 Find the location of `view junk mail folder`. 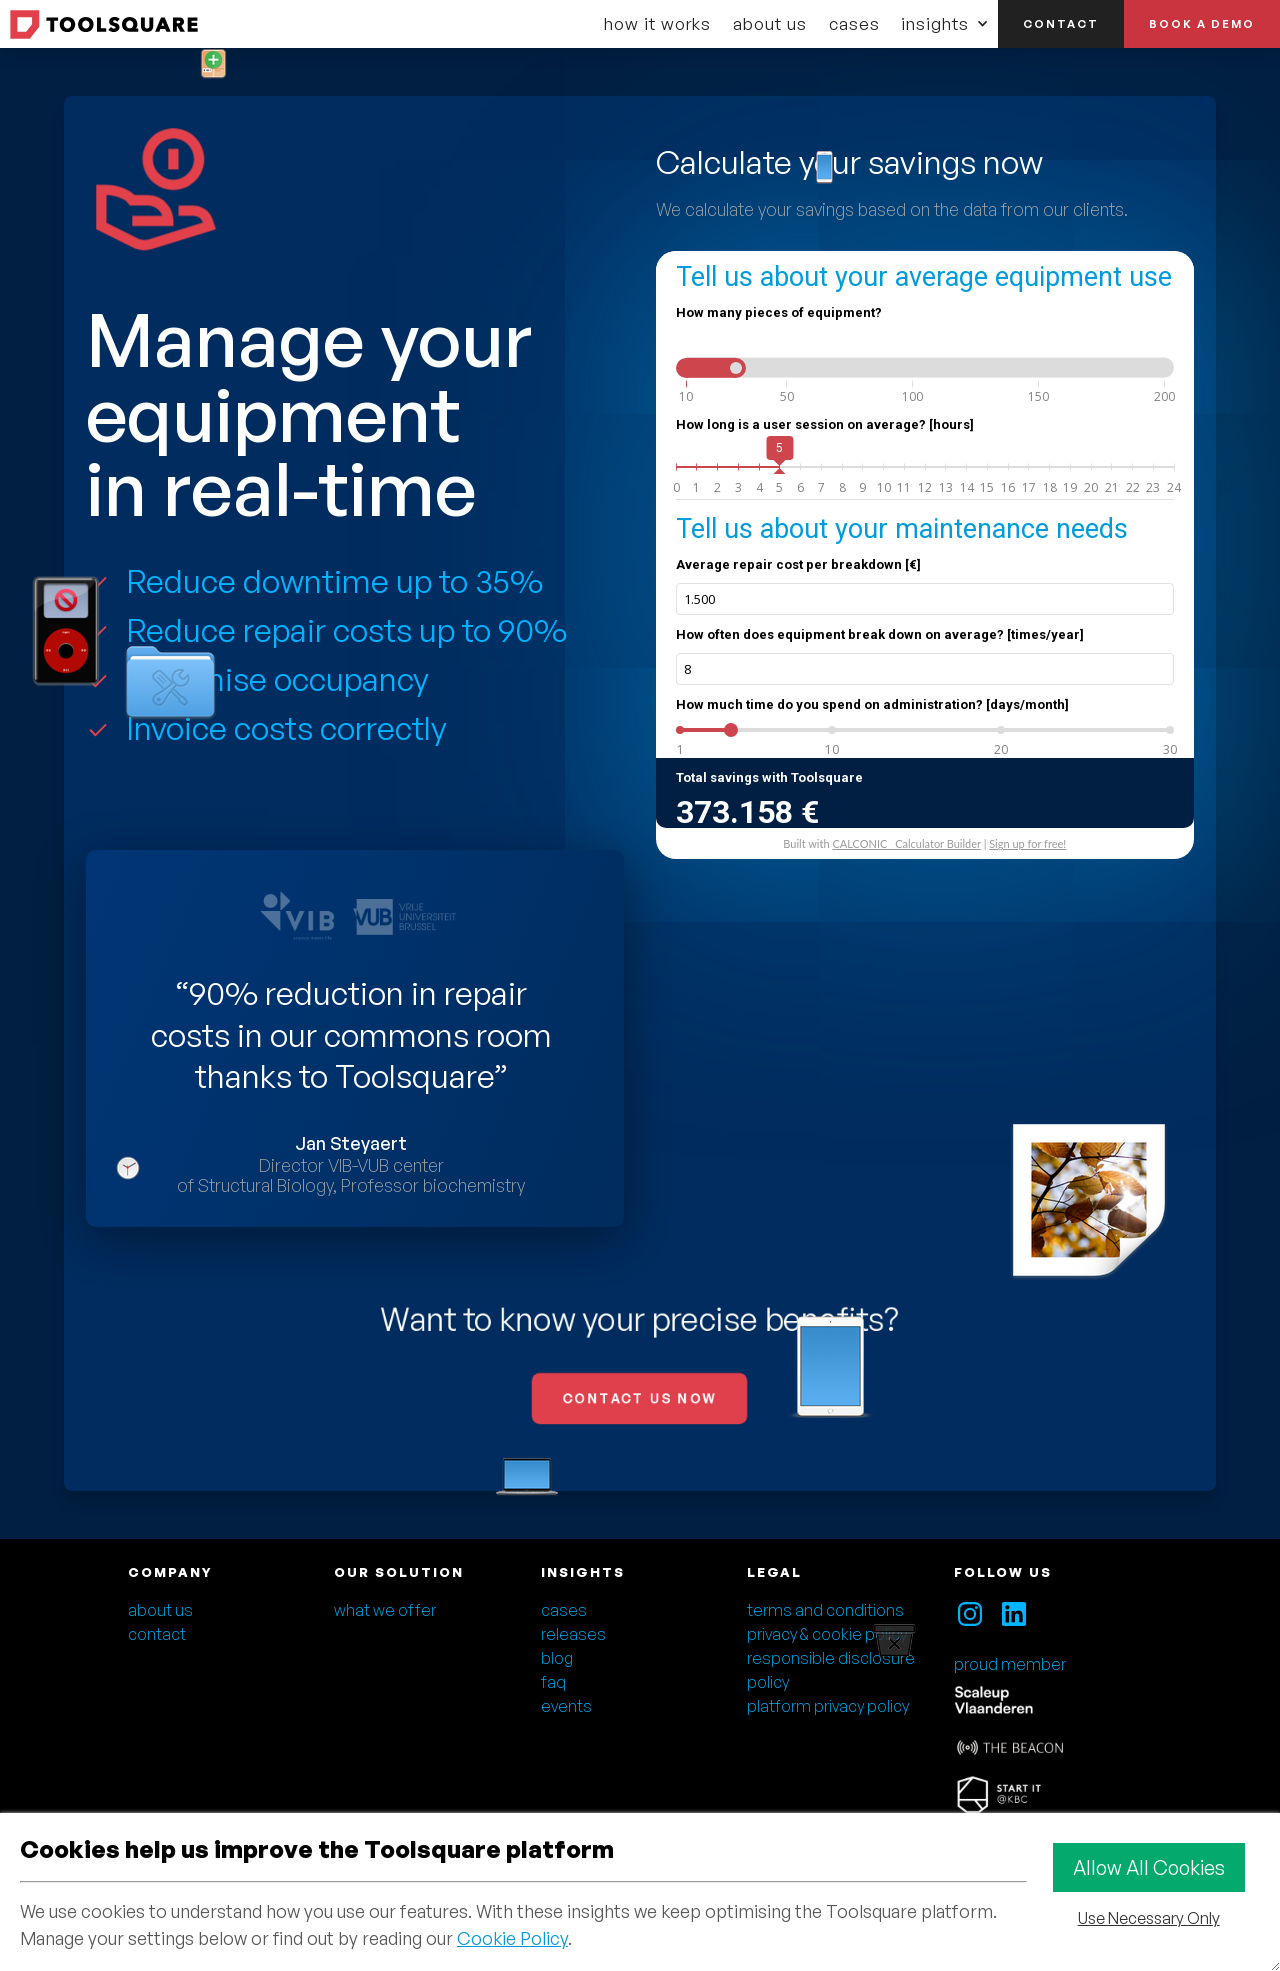

view junk mail folder is located at coordinates (894, 1638).